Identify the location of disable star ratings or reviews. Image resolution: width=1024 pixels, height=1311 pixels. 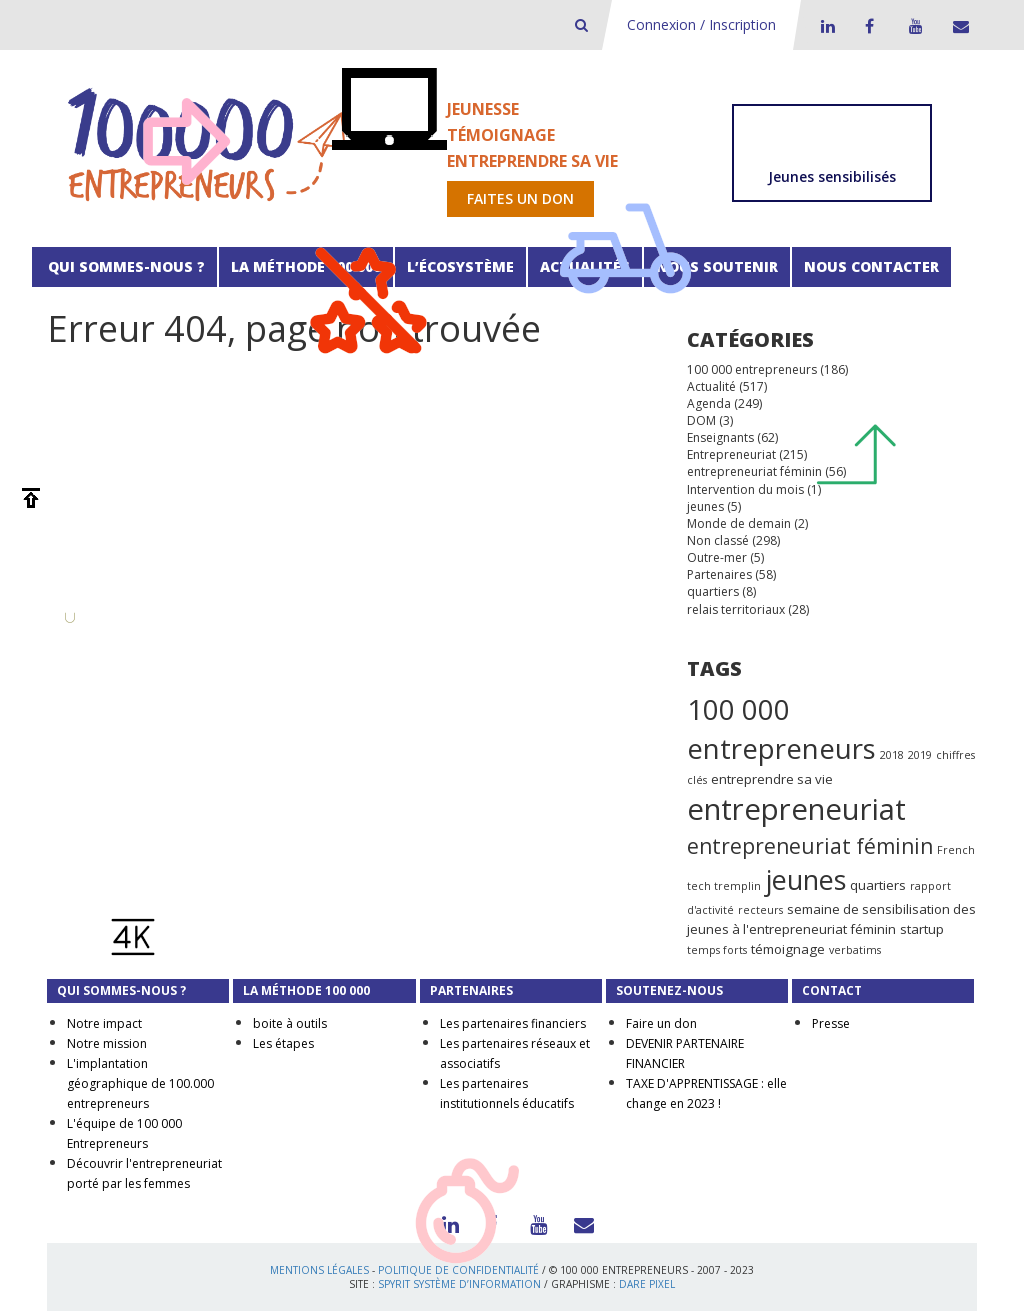
(368, 300).